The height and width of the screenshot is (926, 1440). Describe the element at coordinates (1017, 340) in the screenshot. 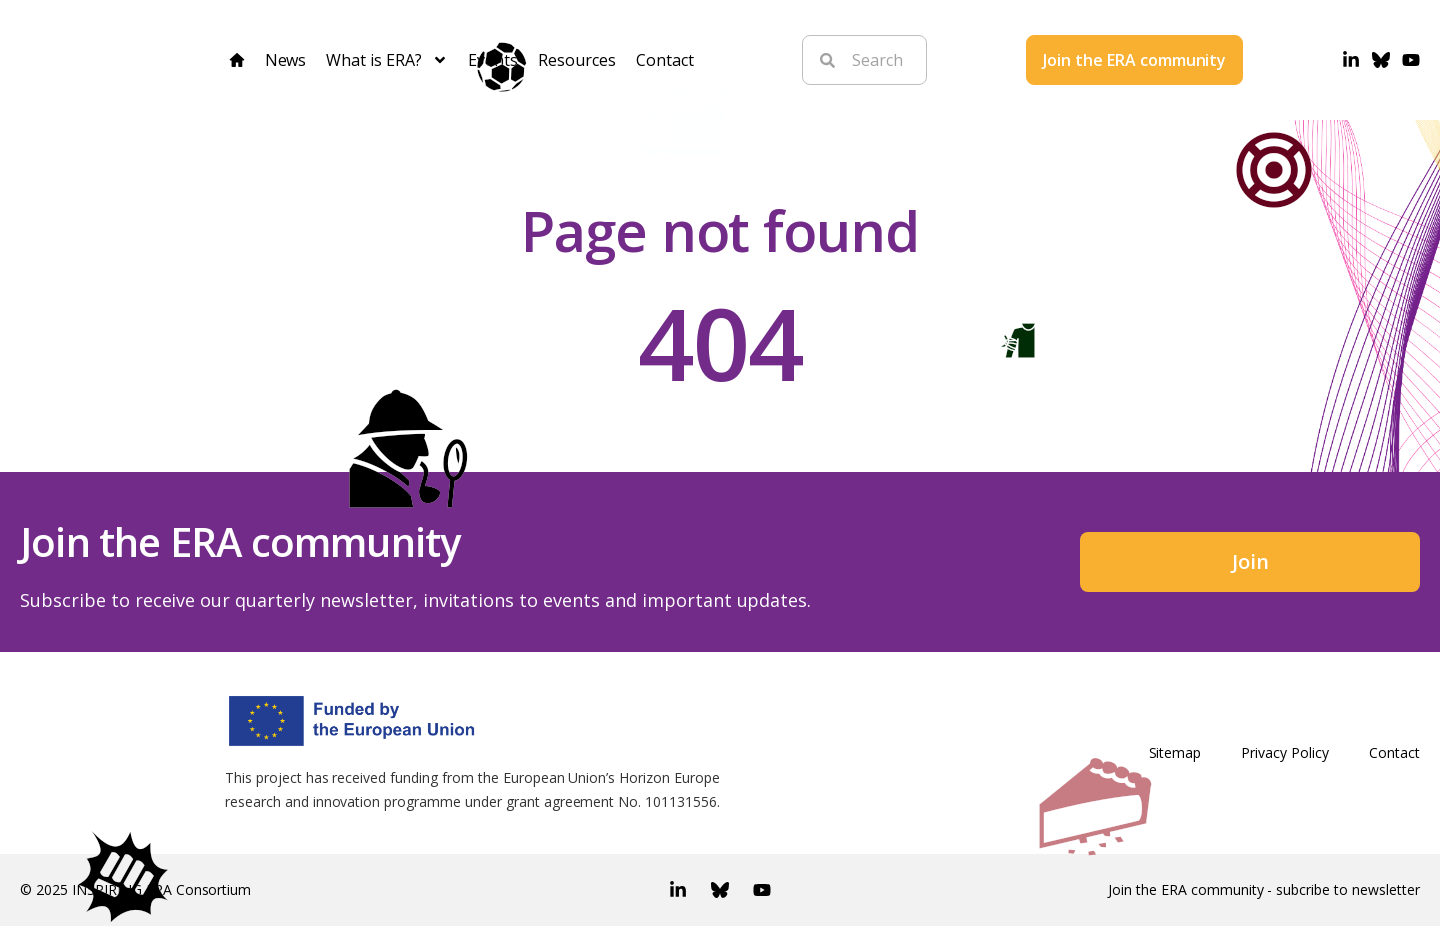

I see `report an injury or health issue` at that location.